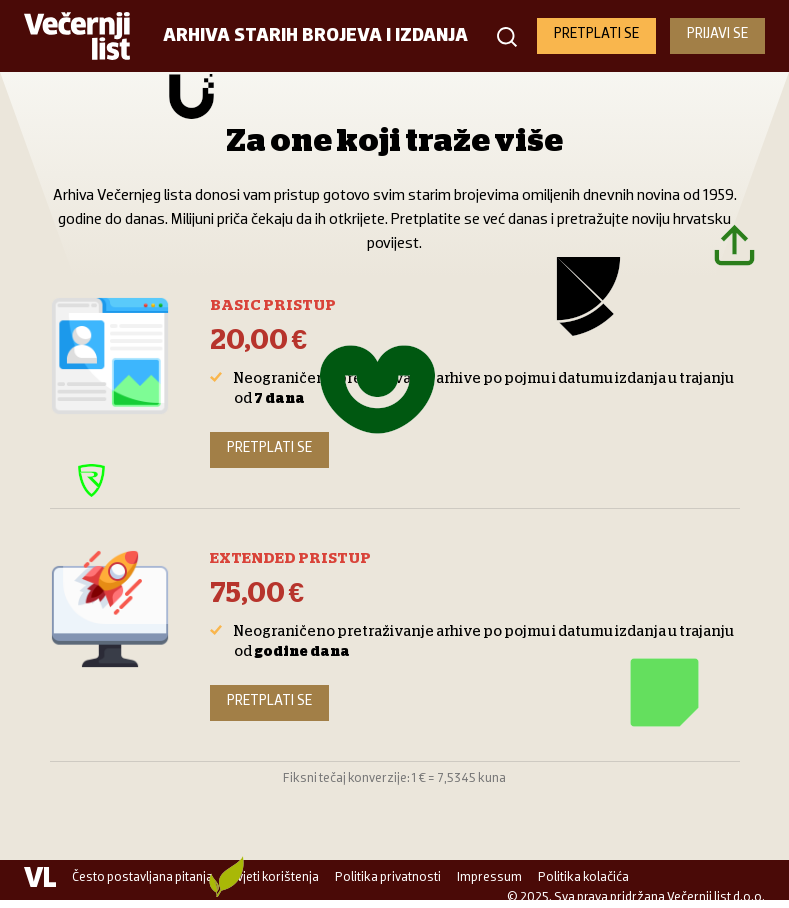 The height and width of the screenshot is (908, 789). I want to click on open Poetry package manager, so click(588, 296).